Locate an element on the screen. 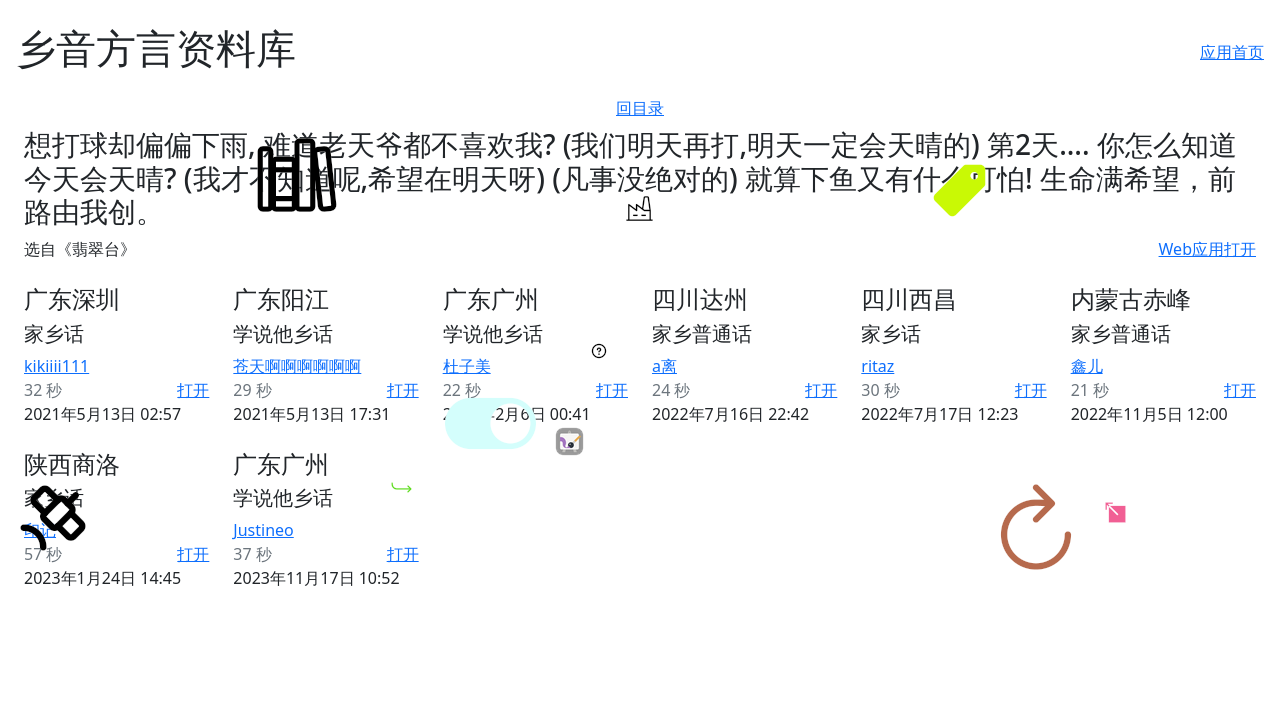 This screenshot has width=1280, height=720. view manufacturing or production facilities is located at coordinates (639, 209).